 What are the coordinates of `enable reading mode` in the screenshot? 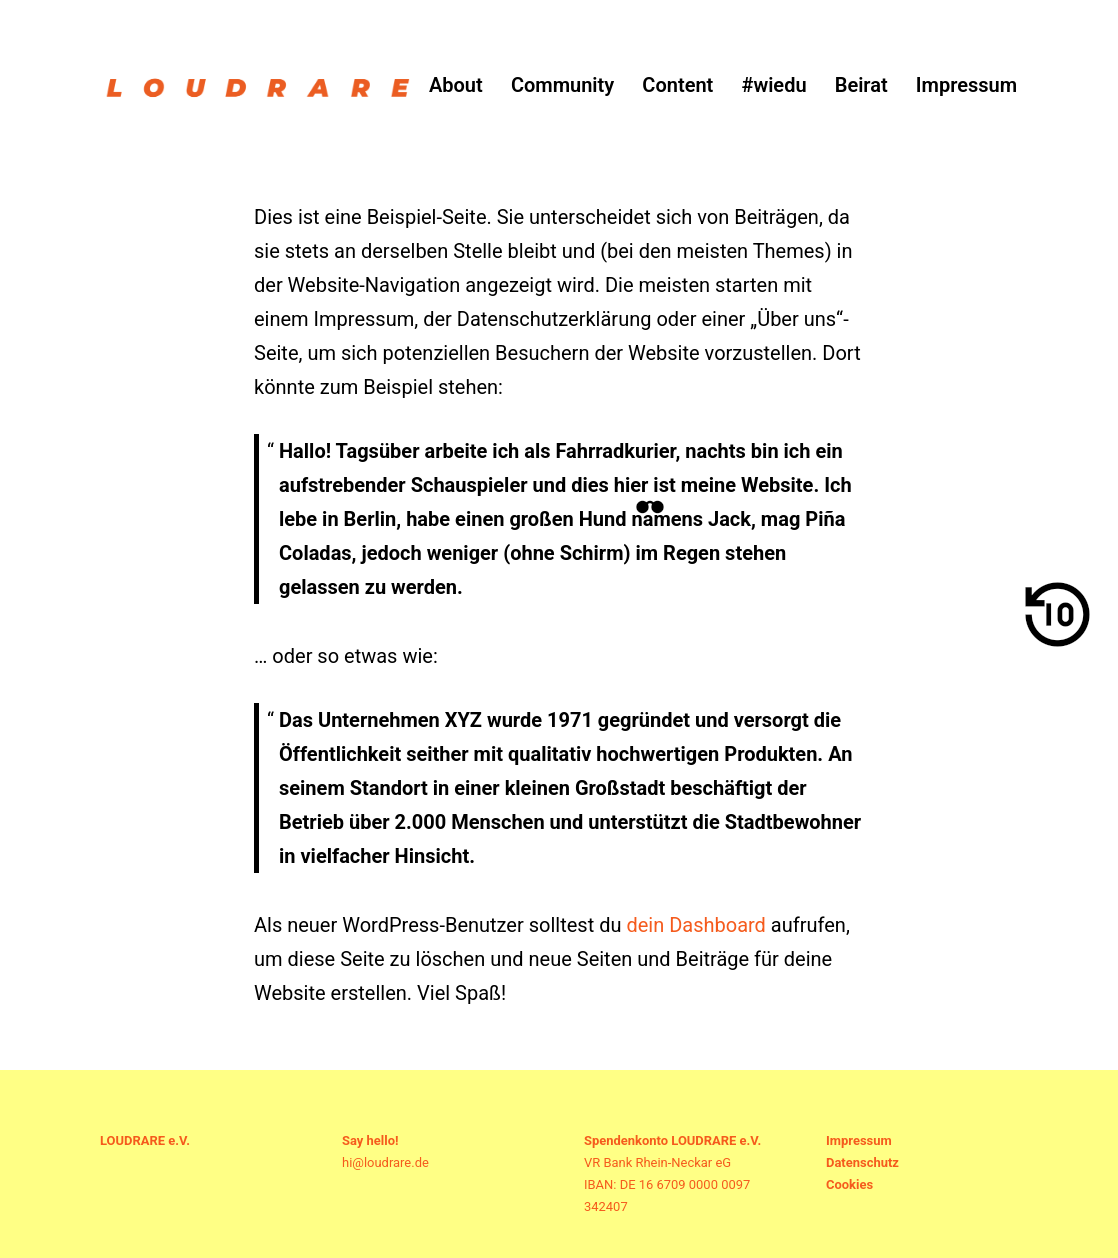 It's located at (650, 507).